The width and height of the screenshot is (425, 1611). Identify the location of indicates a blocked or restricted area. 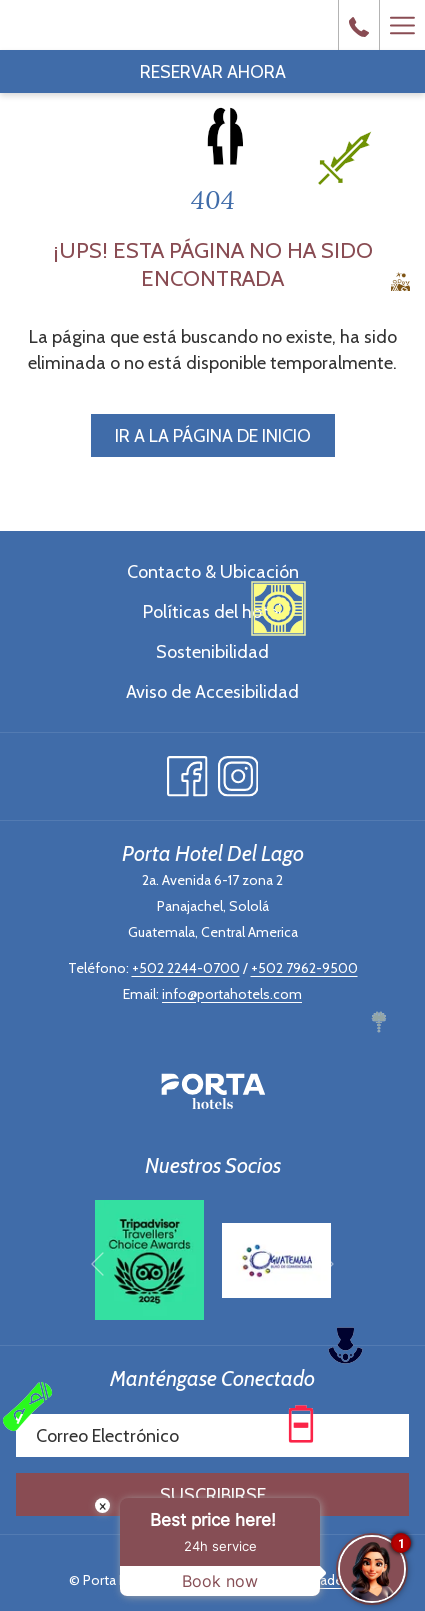
(400, 281).